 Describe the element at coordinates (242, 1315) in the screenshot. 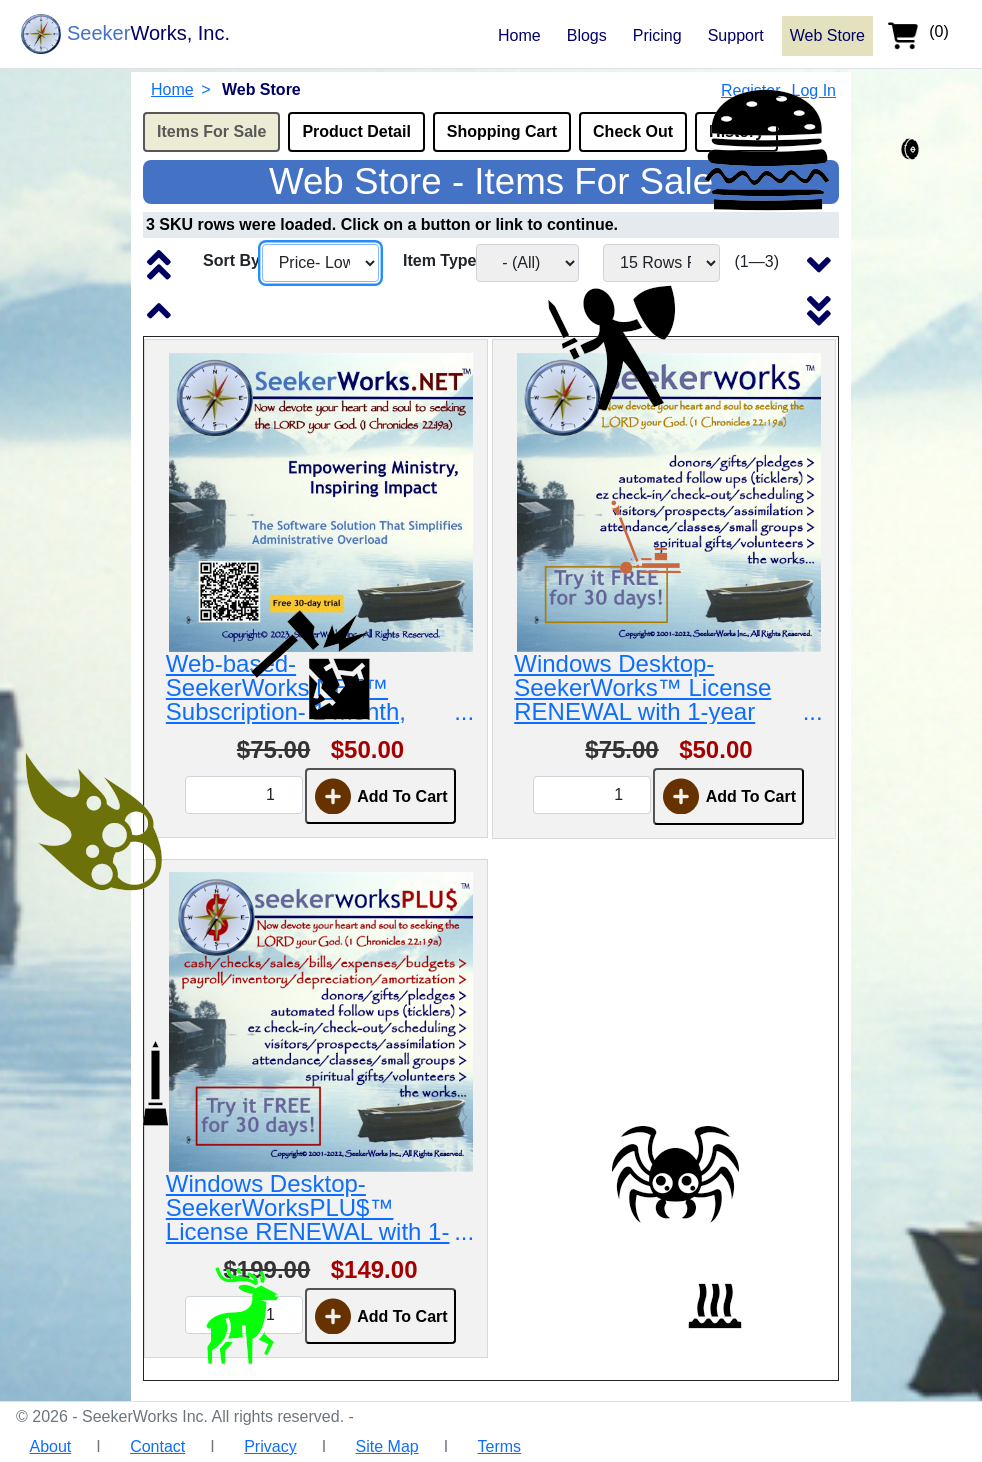

I see `wildlife or nature category indicator` at that location.